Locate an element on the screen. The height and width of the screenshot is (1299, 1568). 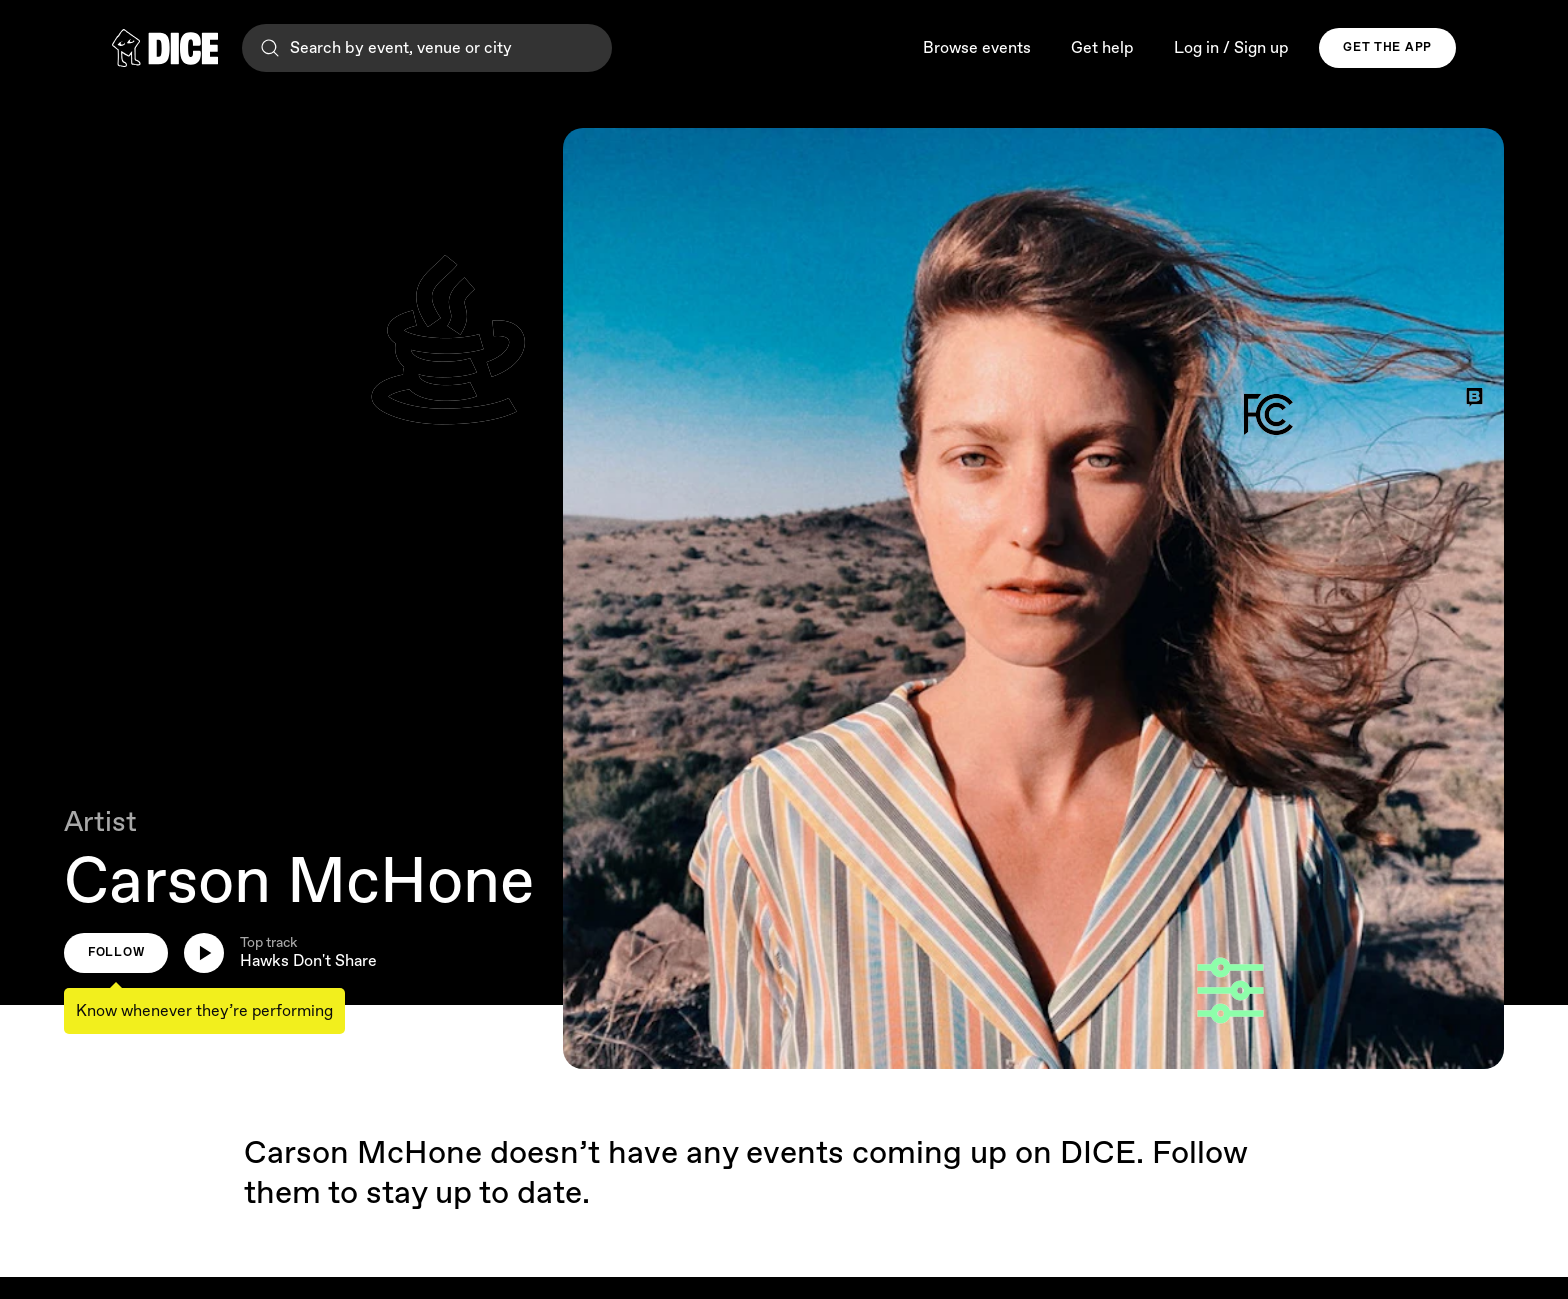
open storyblok content management system is located at coordinates (1474, 397).